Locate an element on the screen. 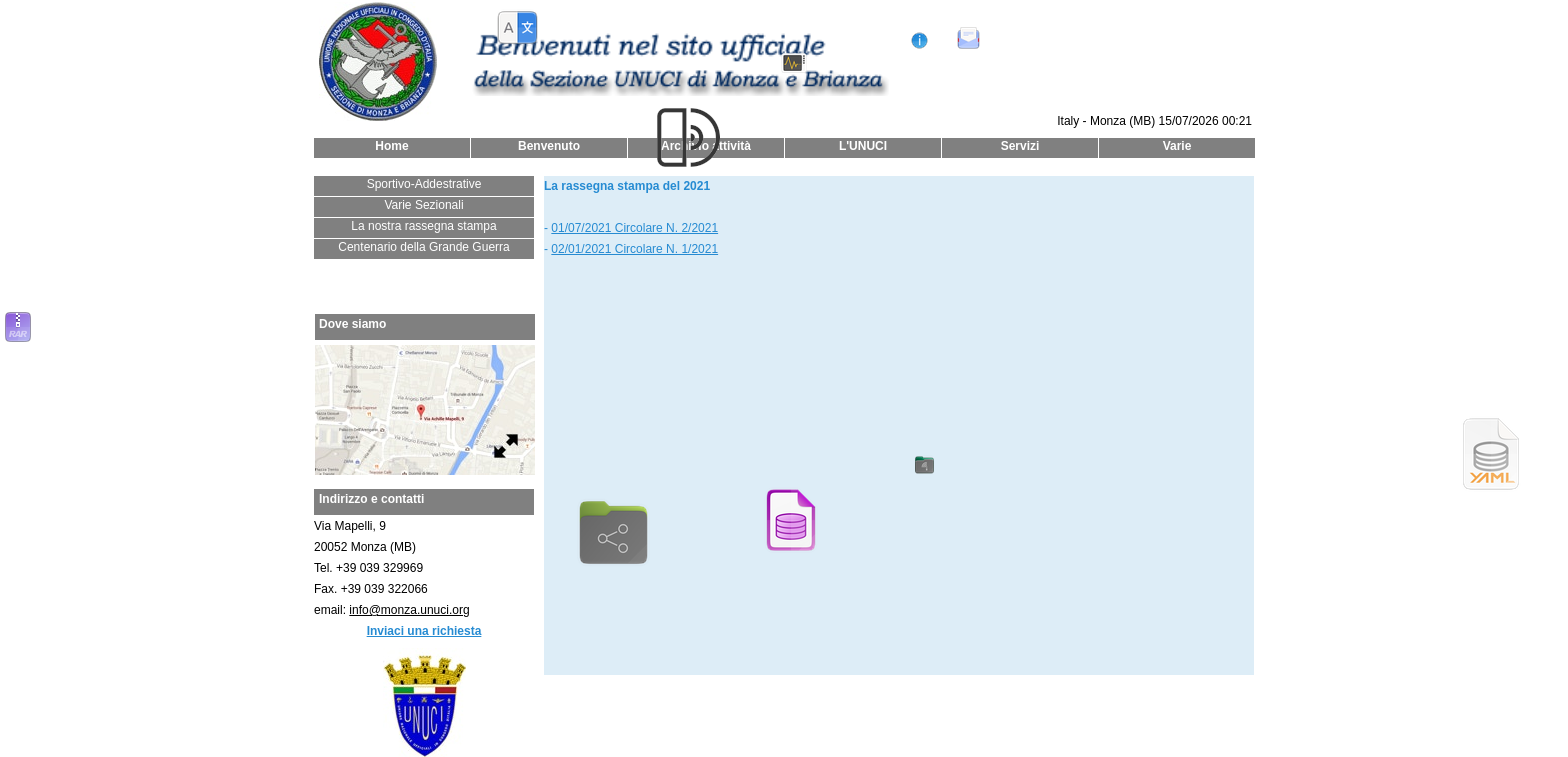 The height and width of the screenshot is (757, 1568). view information or details about this item is located at coordinates (919, 40).